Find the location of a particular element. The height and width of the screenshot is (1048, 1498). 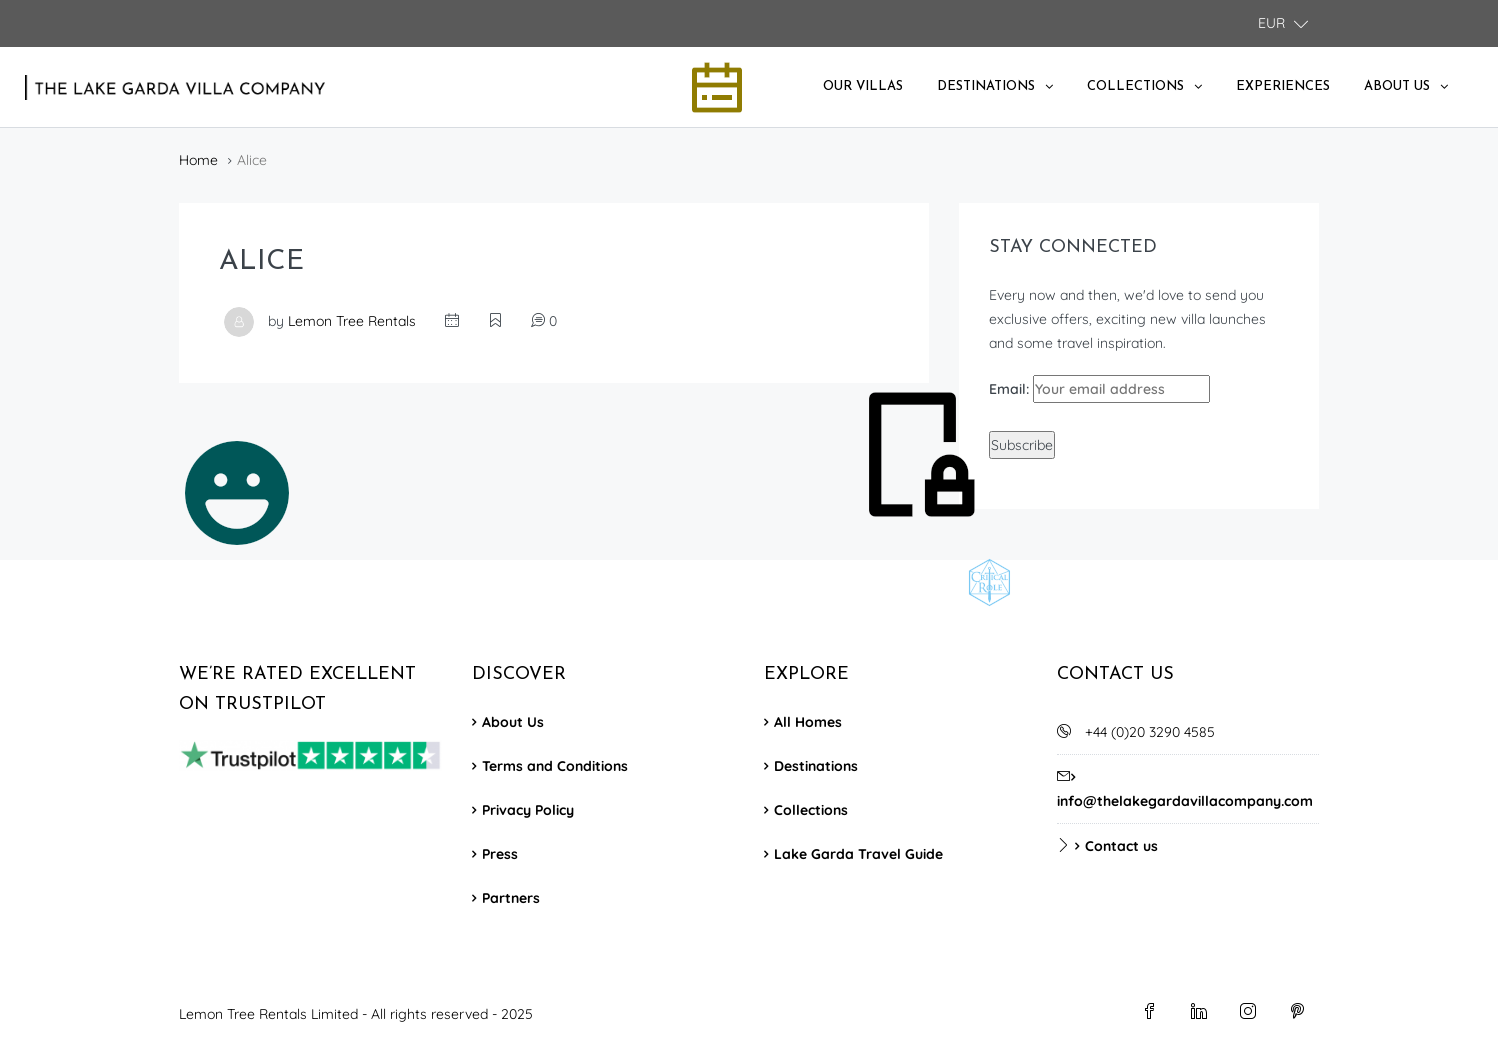

critical role logo is located at coordinates (989, 582).